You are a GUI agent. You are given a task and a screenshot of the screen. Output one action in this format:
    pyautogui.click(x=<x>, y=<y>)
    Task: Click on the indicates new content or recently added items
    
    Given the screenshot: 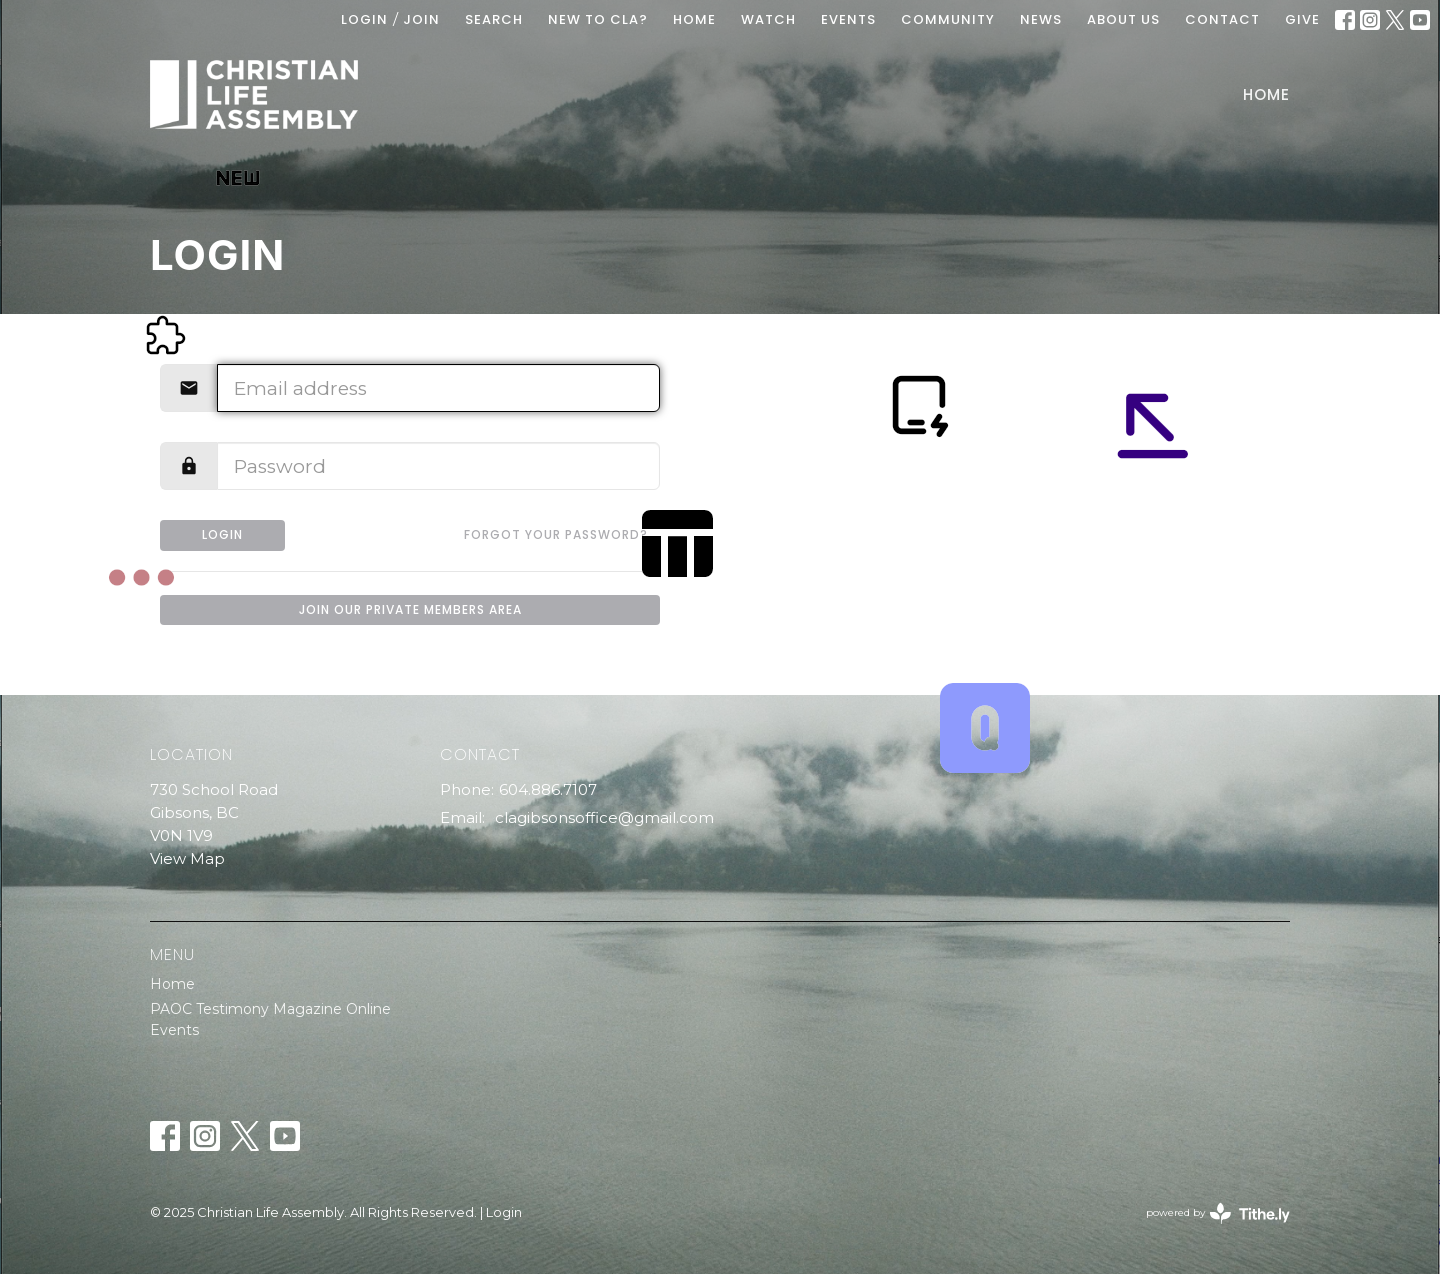 What is the action you would take?
    pyautogui.click(x=238, y=178)
    